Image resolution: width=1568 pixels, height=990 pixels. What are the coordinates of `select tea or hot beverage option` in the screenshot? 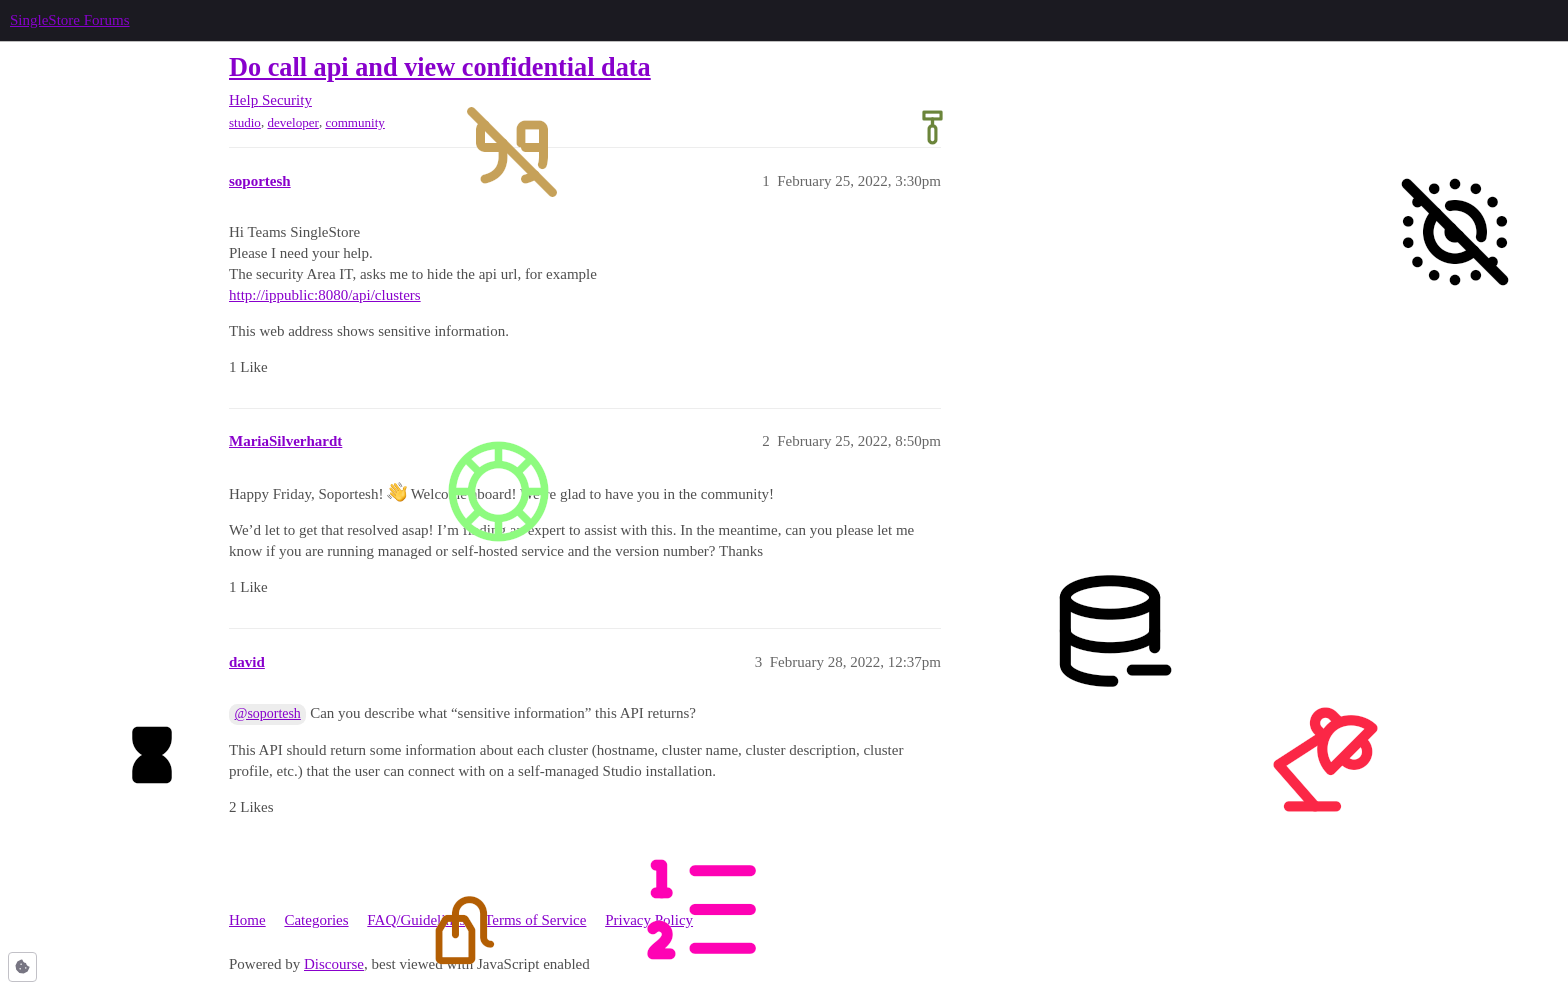 It's located at (462, 932).